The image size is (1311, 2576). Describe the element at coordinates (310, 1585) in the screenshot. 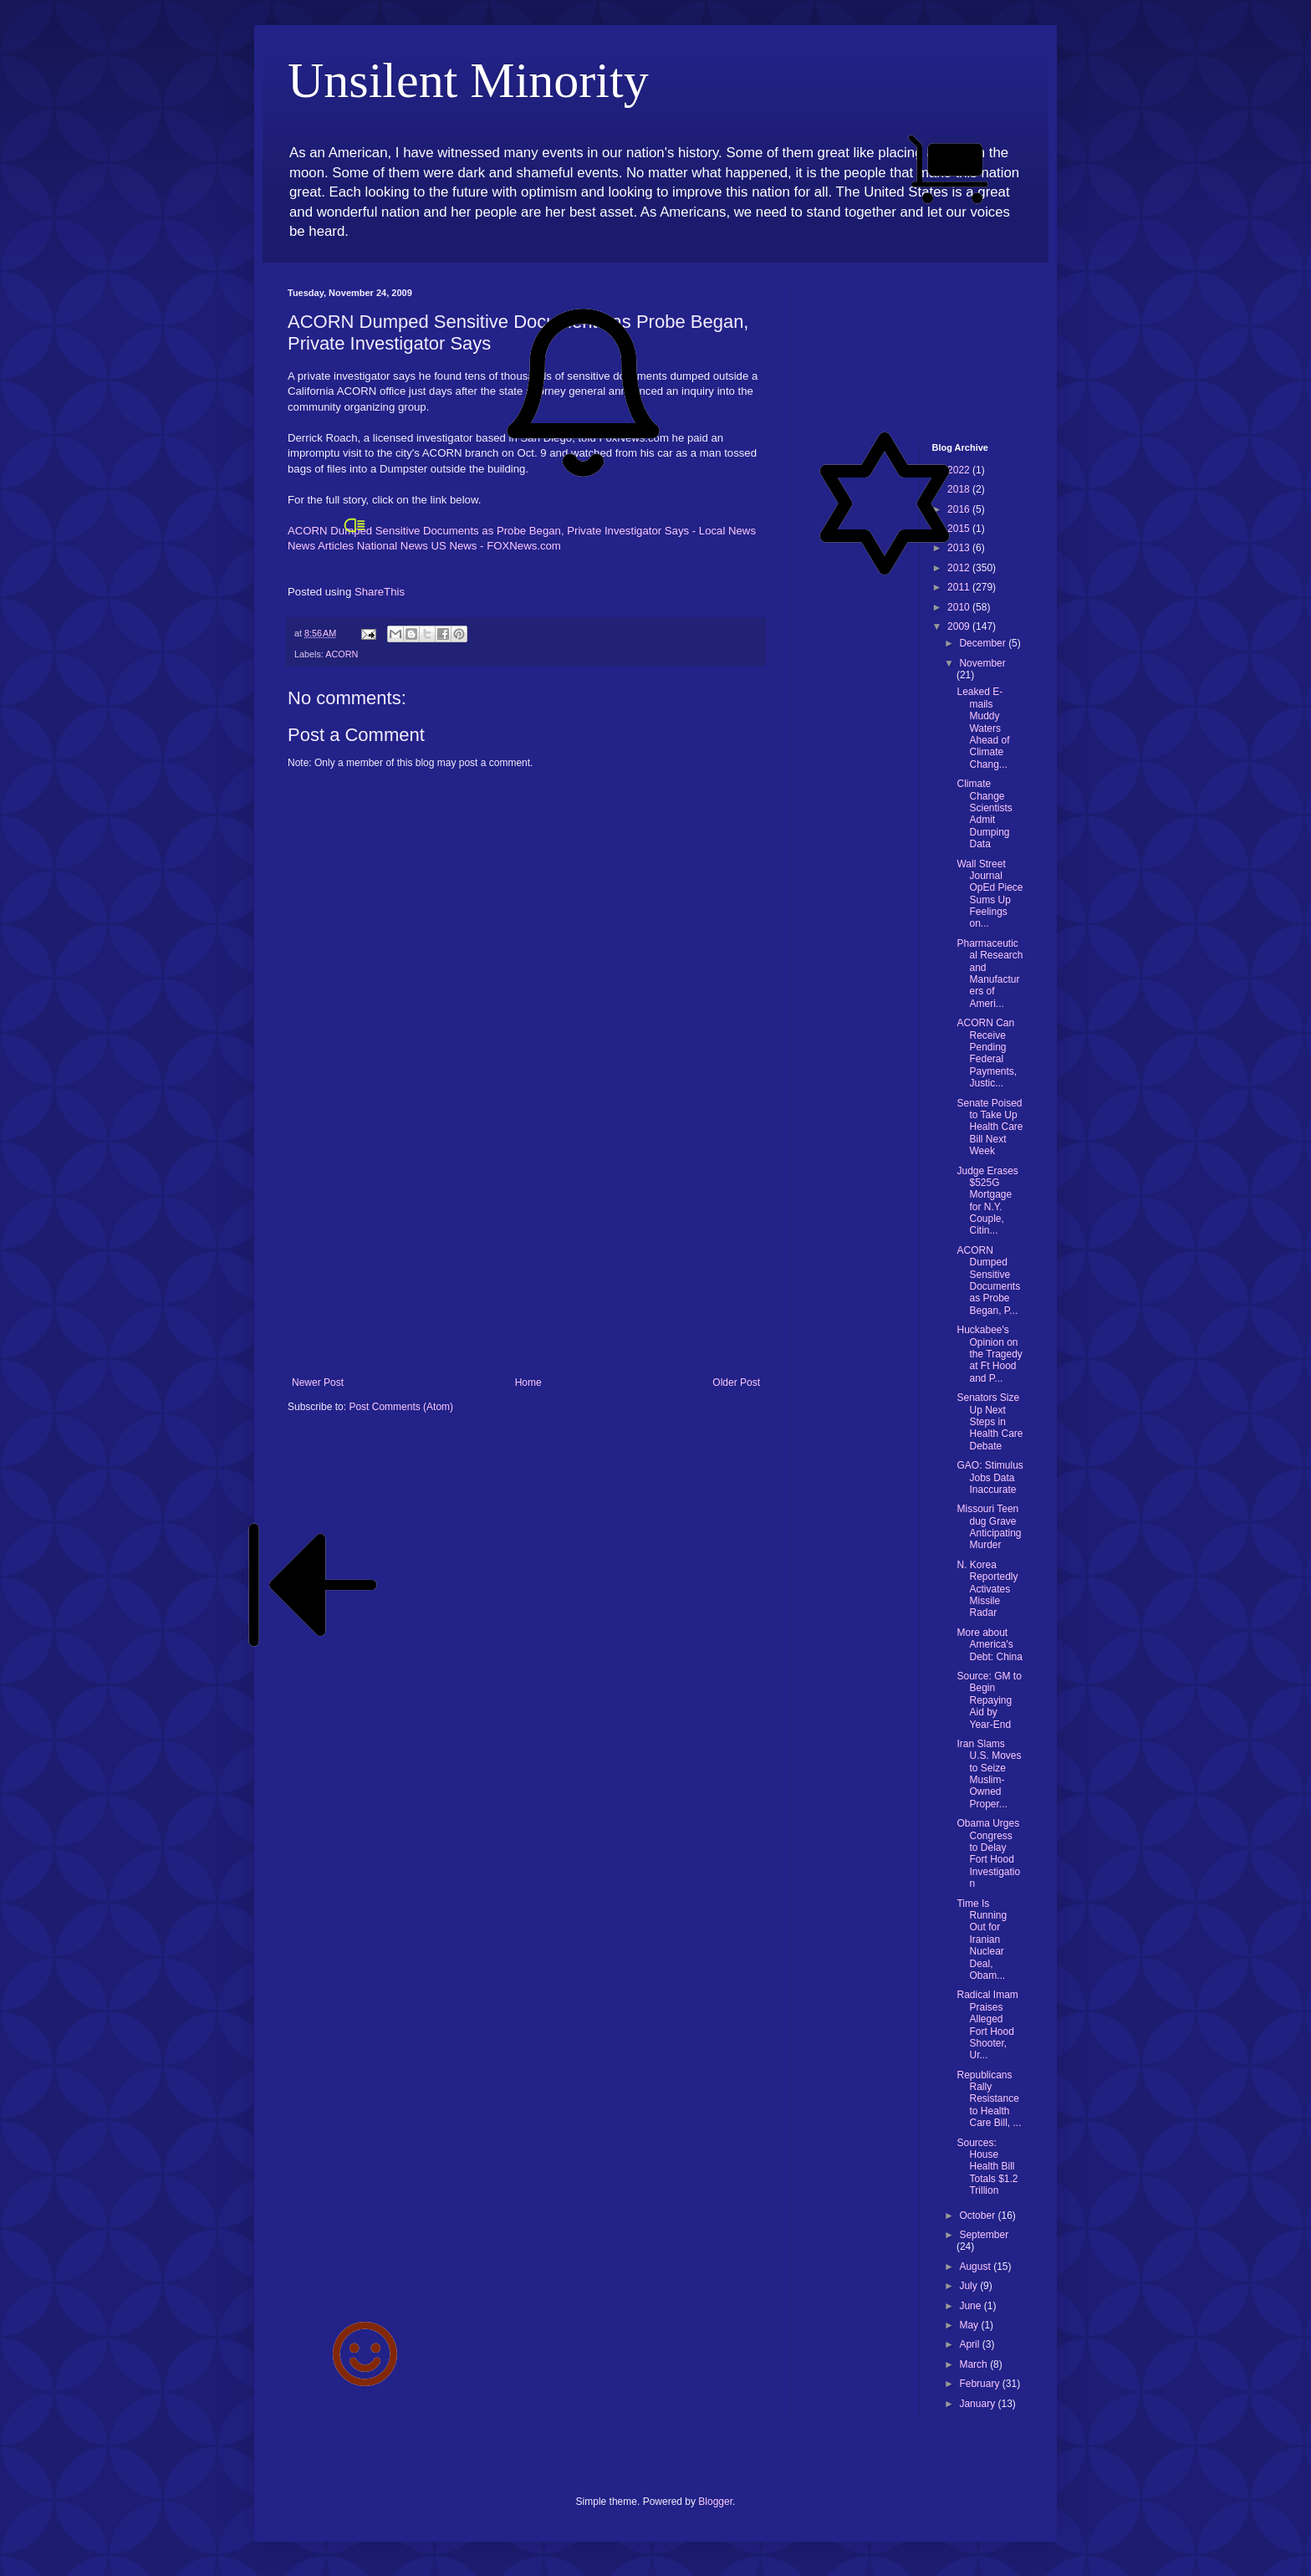

I see `navigate to the beginning or first item` at that location.